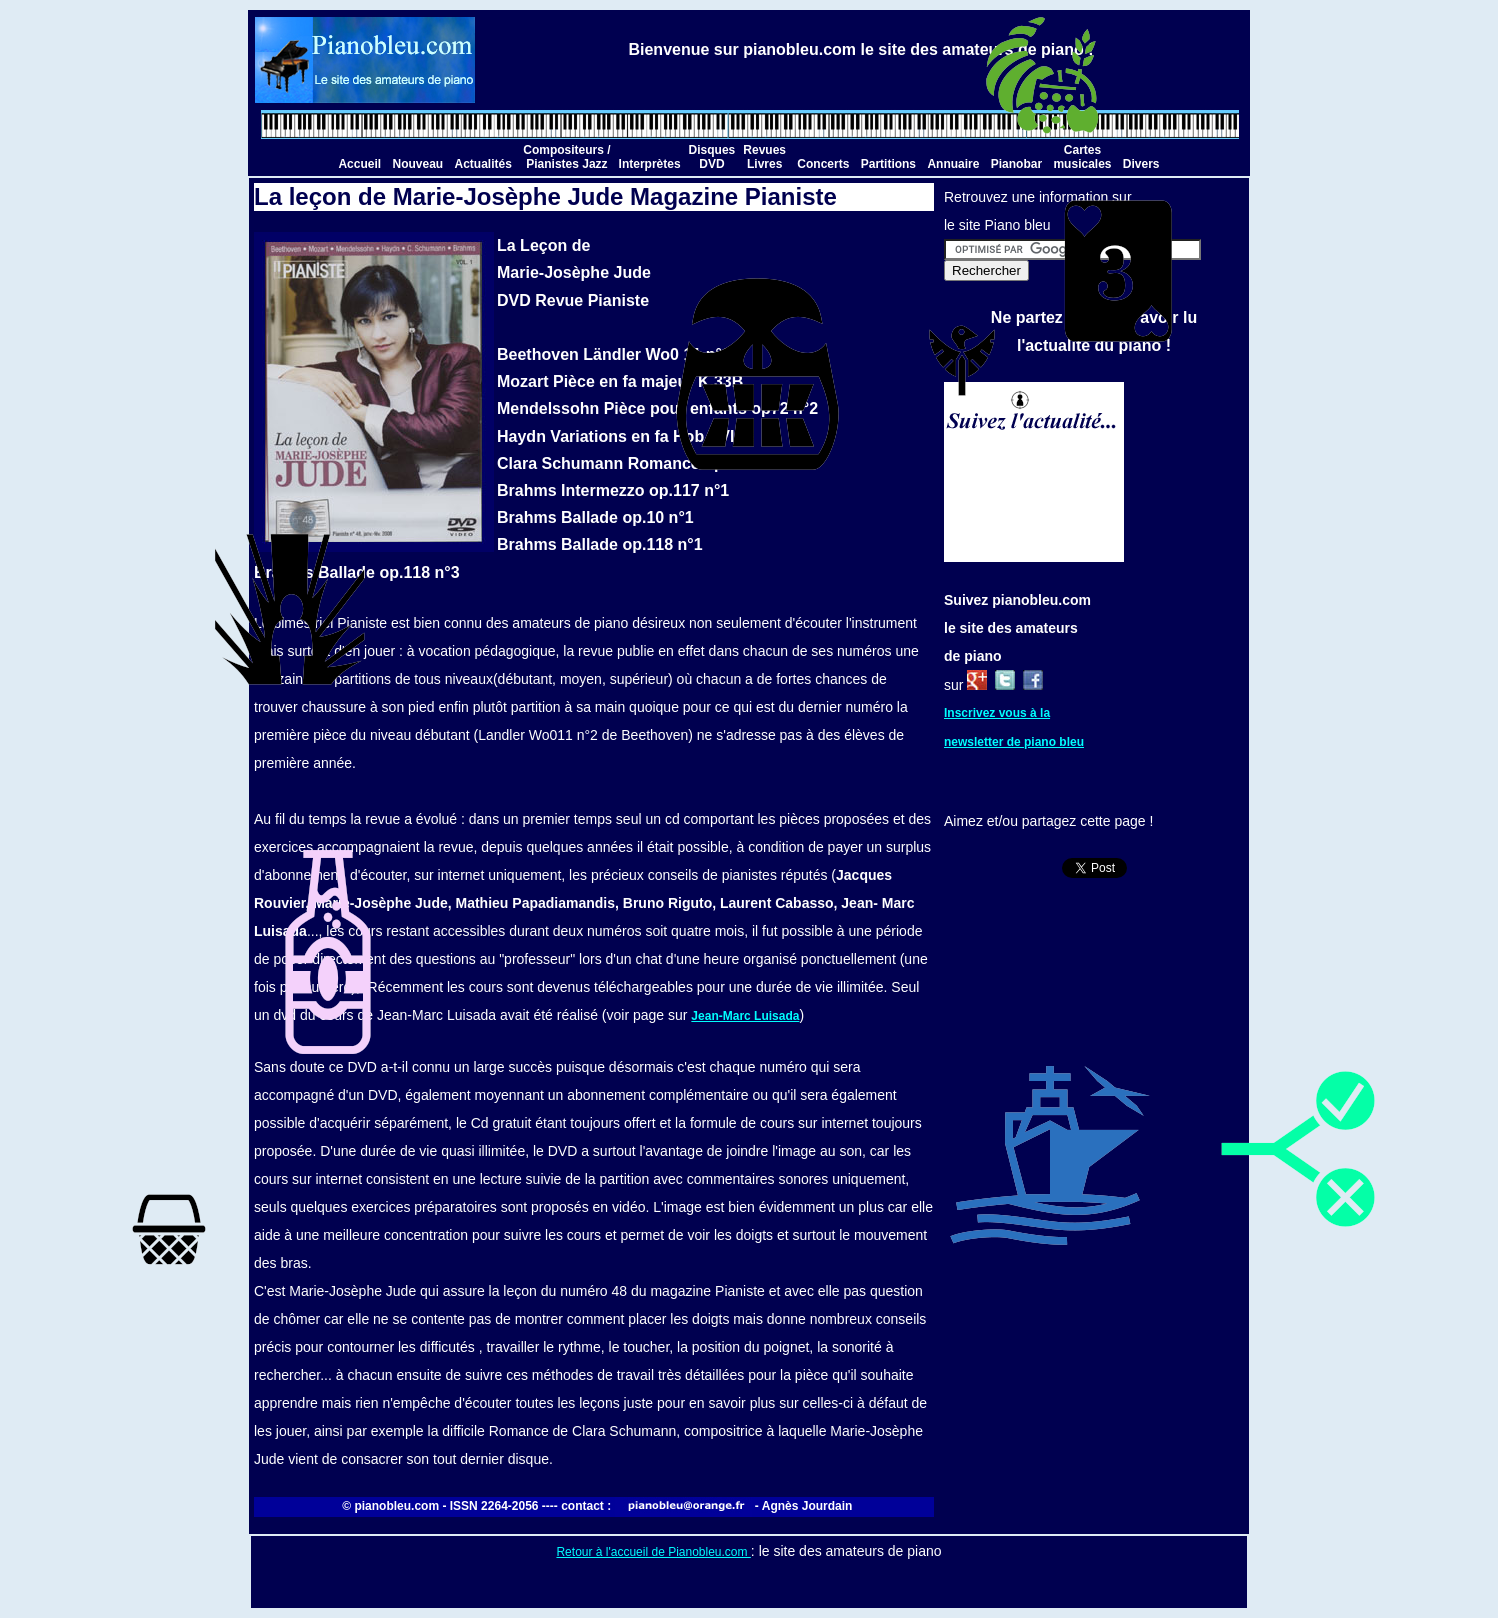 This screenshot has height=1618, width=1498. I want to click on view your shopping basket, so click(169, 1229).